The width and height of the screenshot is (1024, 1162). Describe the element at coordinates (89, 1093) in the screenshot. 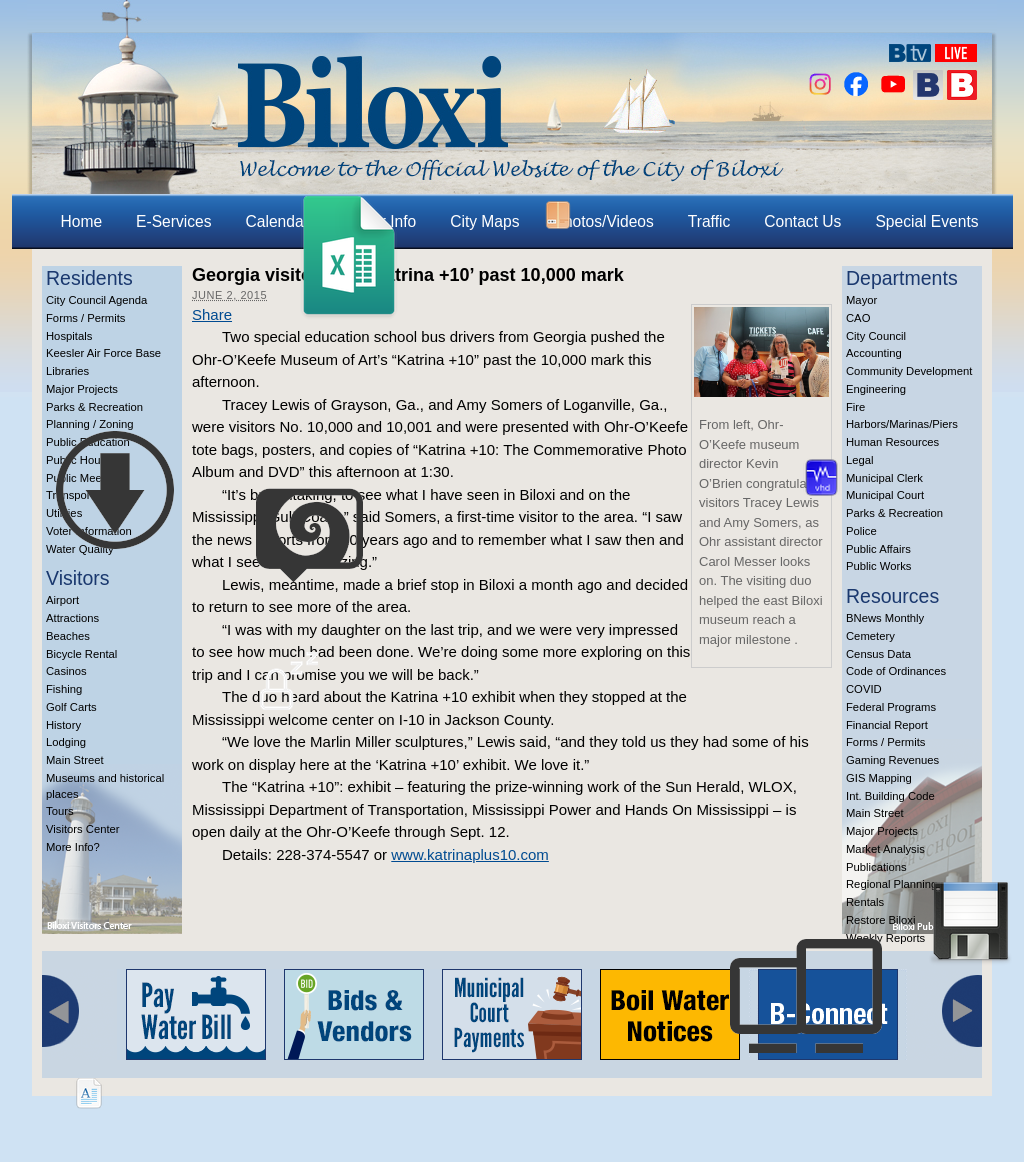

I see `open a word processing document` at that location.